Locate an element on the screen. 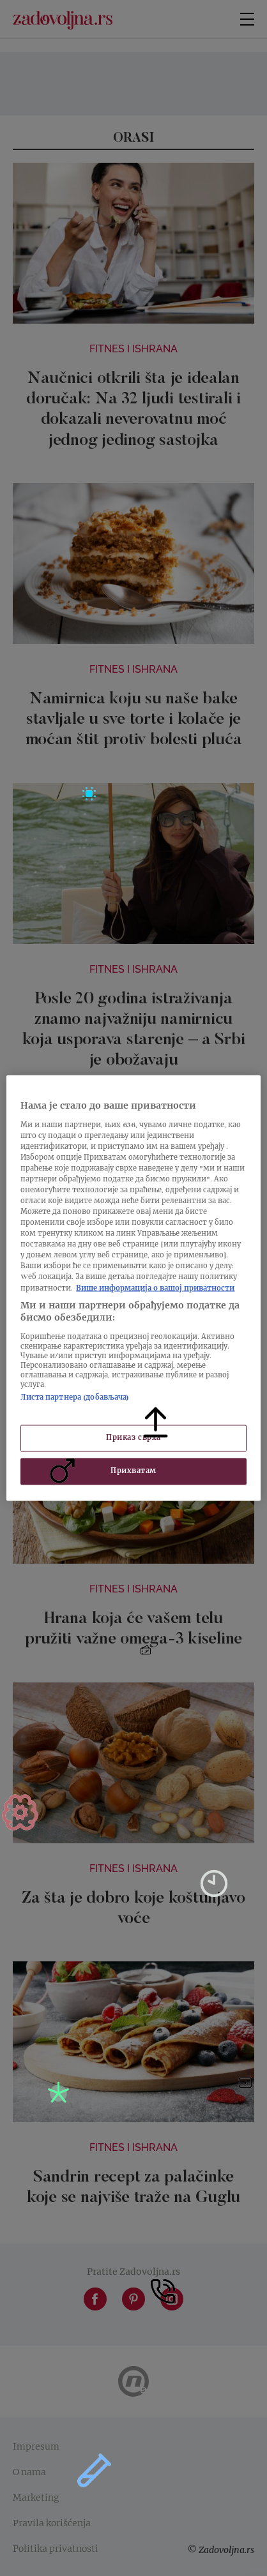 This screenshot has width=267, height=2576. indicates a required field in a form is located at coordinates (58, 2093).